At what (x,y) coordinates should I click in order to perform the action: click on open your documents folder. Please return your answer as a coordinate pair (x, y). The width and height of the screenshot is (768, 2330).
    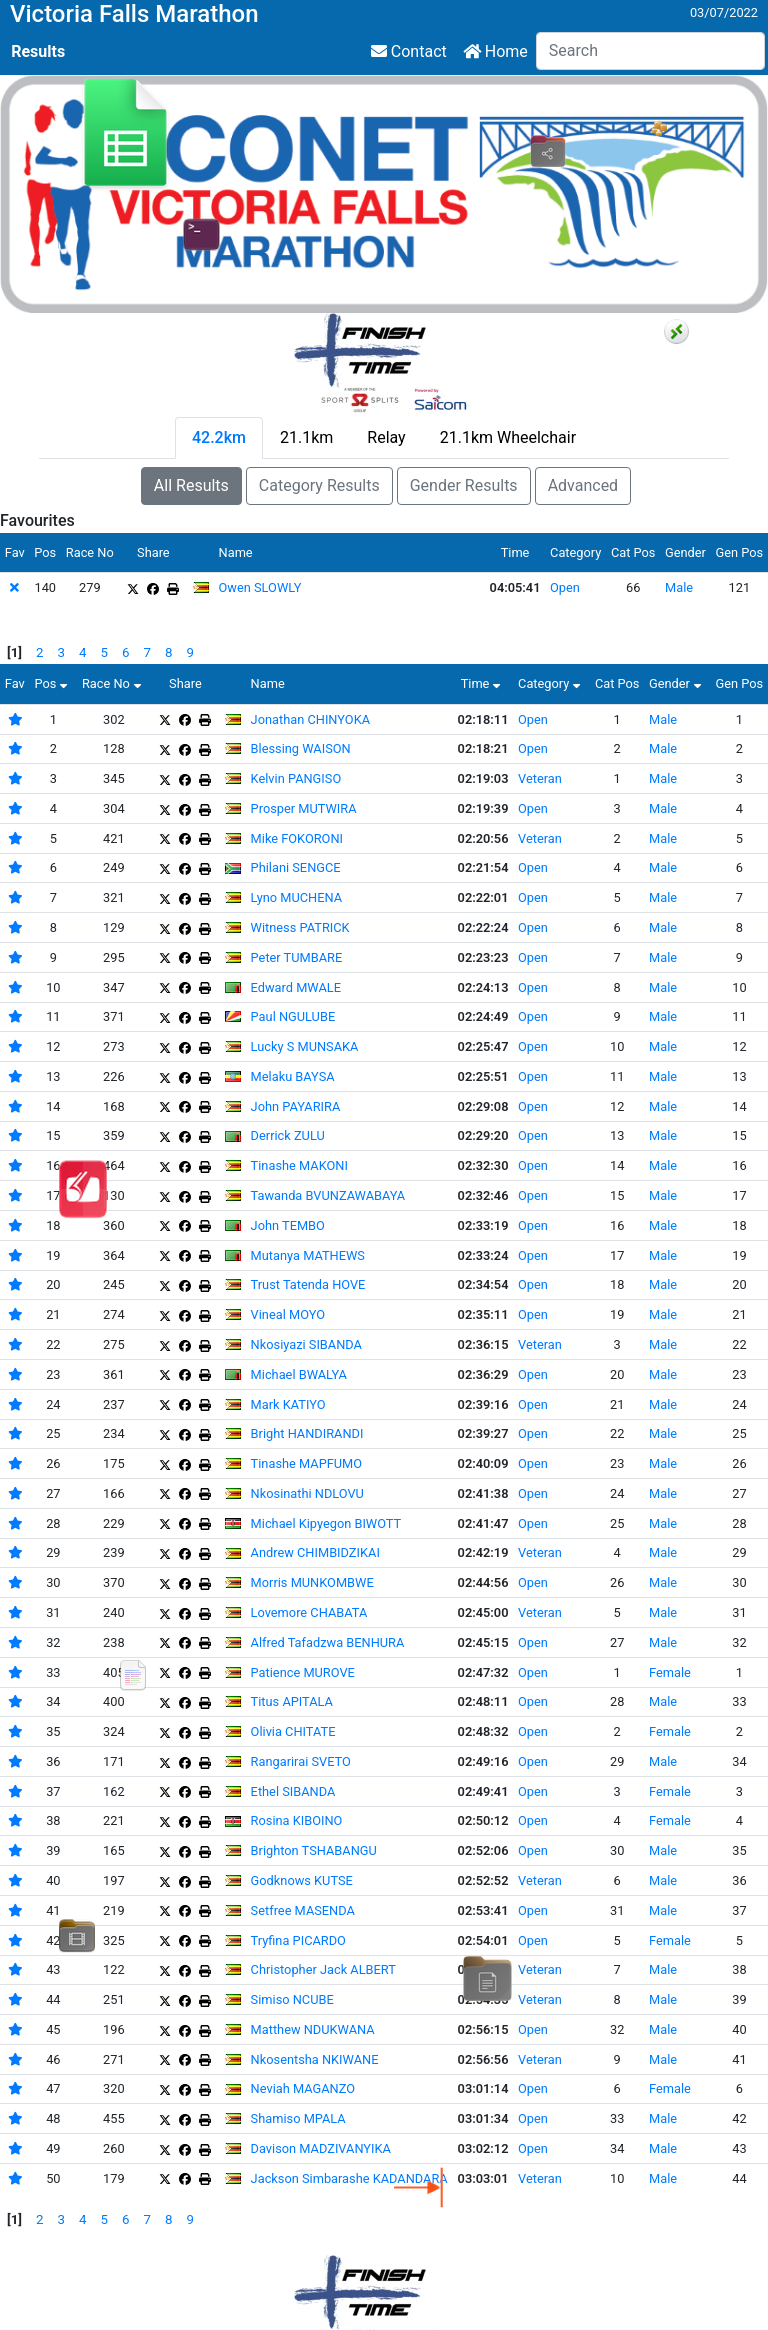
    Looking at the image, I should click on (487, 1978).